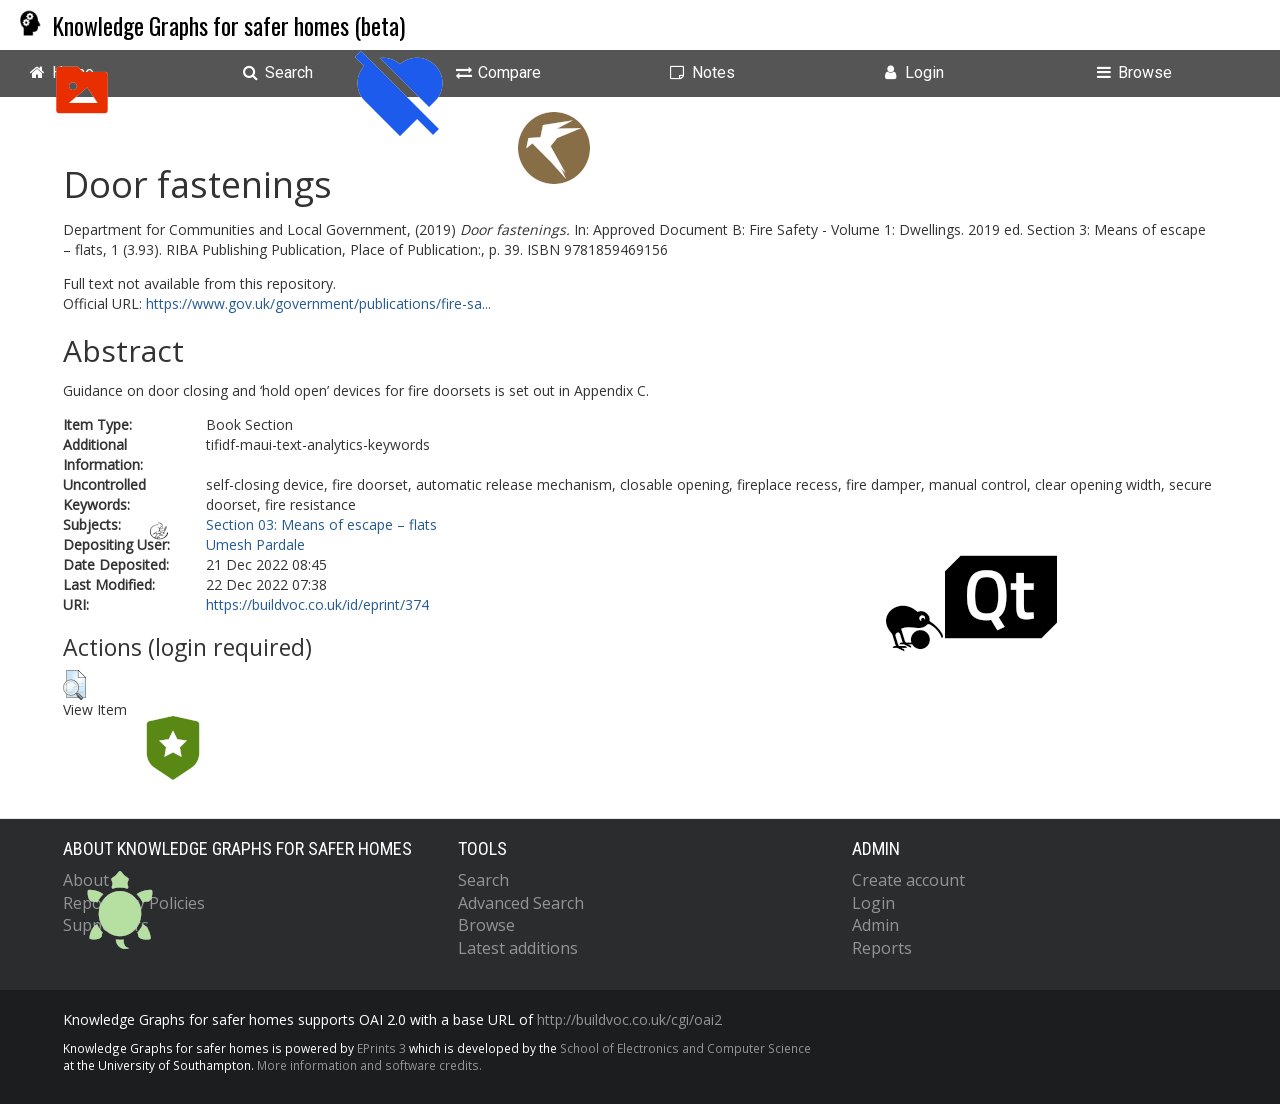 The width and height of the screenshot is (1280, 1104). What do you see at coordinates (554, 148) in the screenshot?
I see `parrot security os logo` at bounding box center [554, 148].